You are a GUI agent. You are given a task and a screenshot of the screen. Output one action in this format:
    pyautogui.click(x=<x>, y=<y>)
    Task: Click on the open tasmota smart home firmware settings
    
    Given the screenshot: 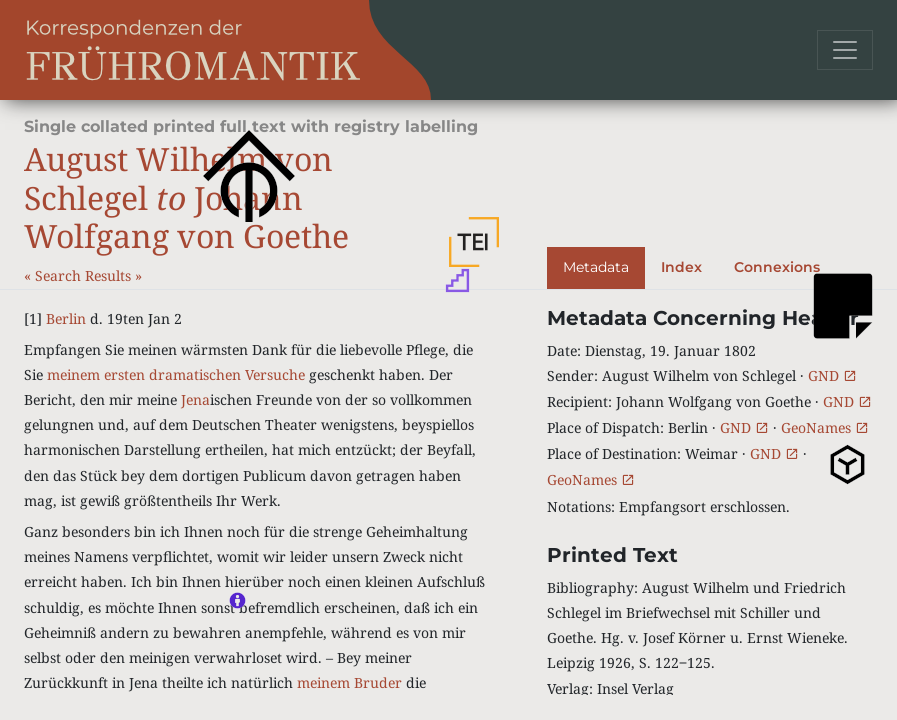 What is the action you would take?
    pyautogui.click(x=249, y=176)
    